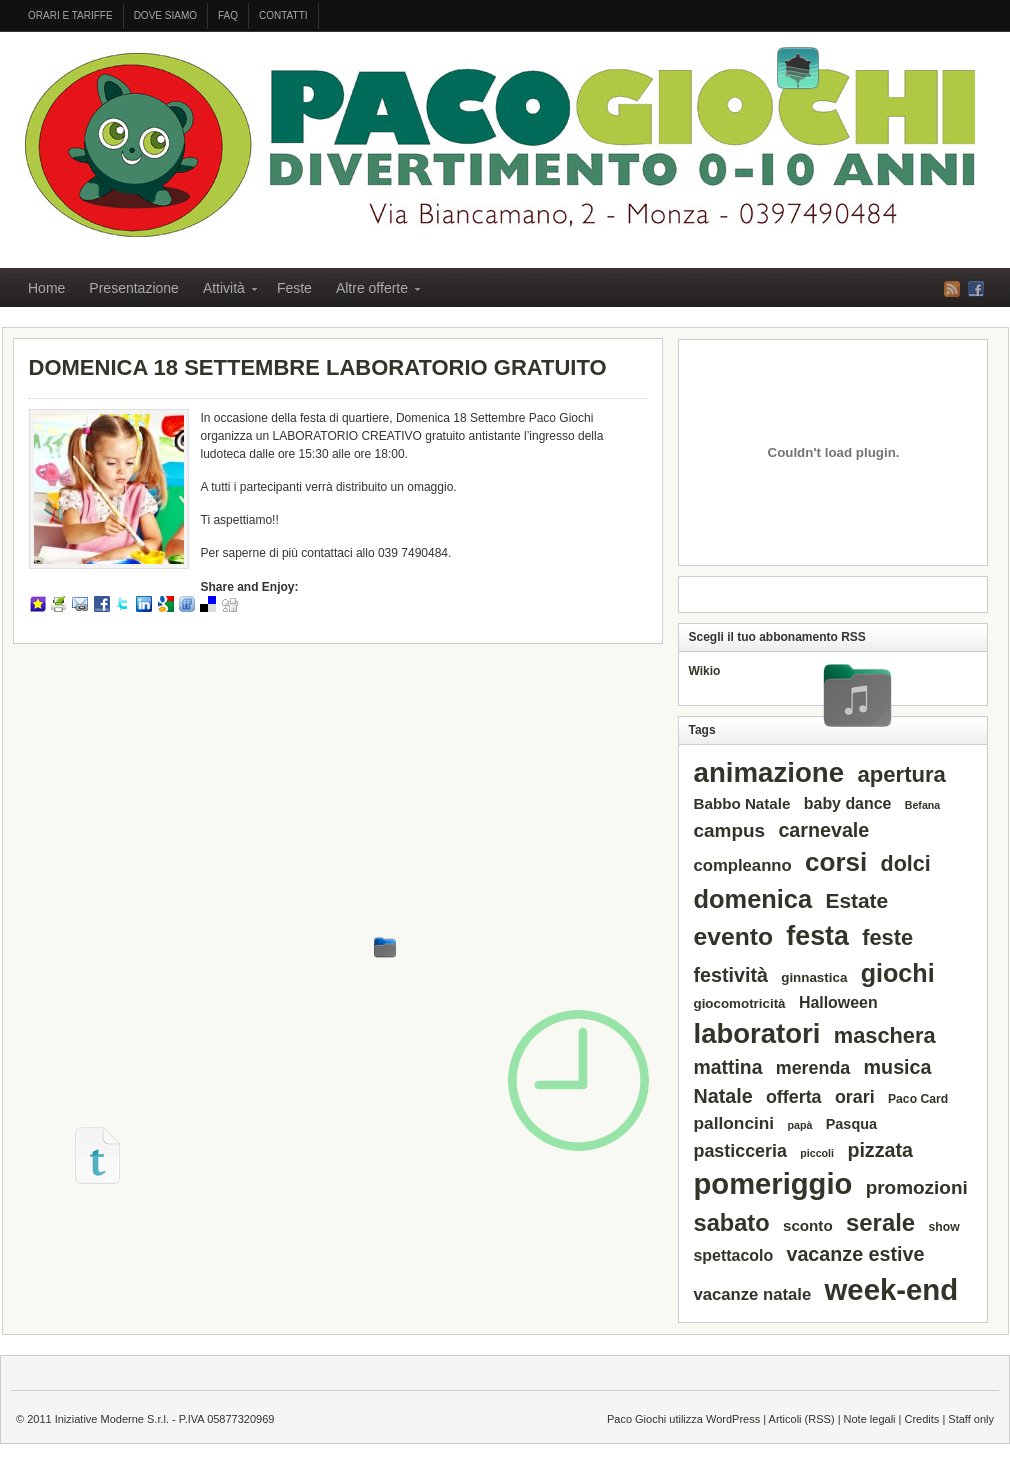 The image size is (1010, 1464). I want to click on access date and time settings, so click(578, 1080).